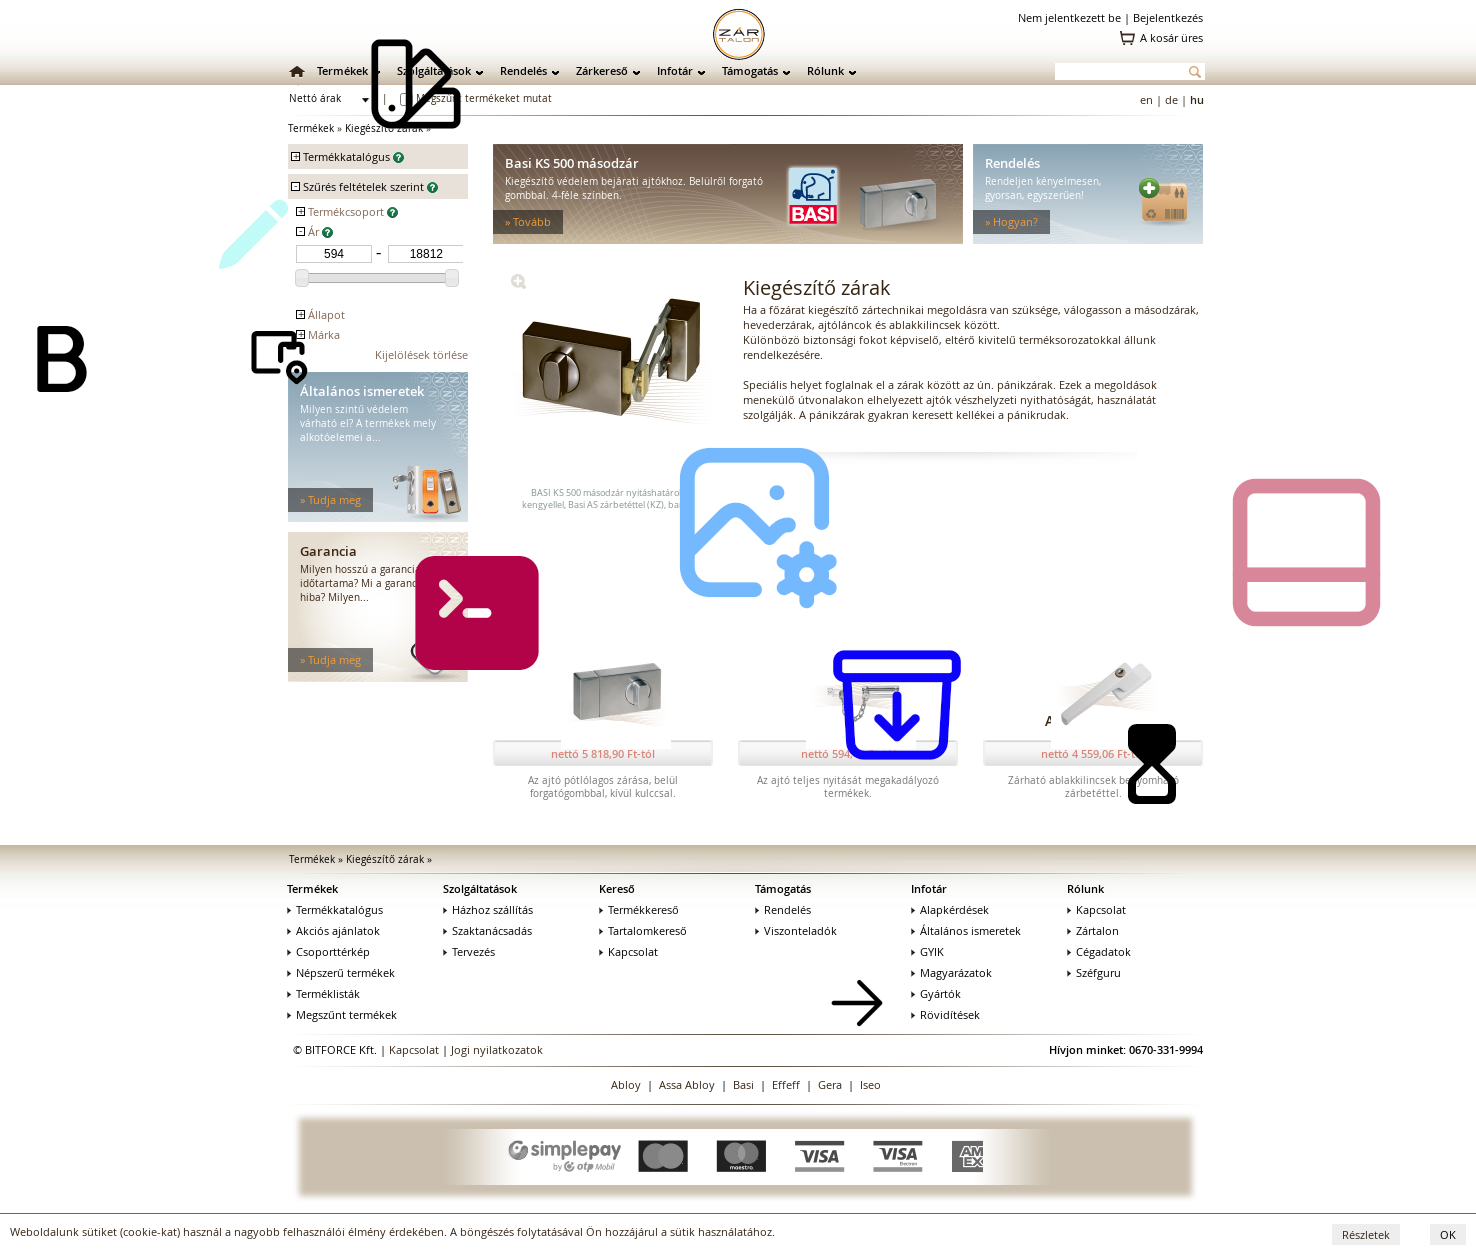  Describe the element at coordinates (857, 1003) in the screenshot. I see `navigate to the next item or page` at that location.